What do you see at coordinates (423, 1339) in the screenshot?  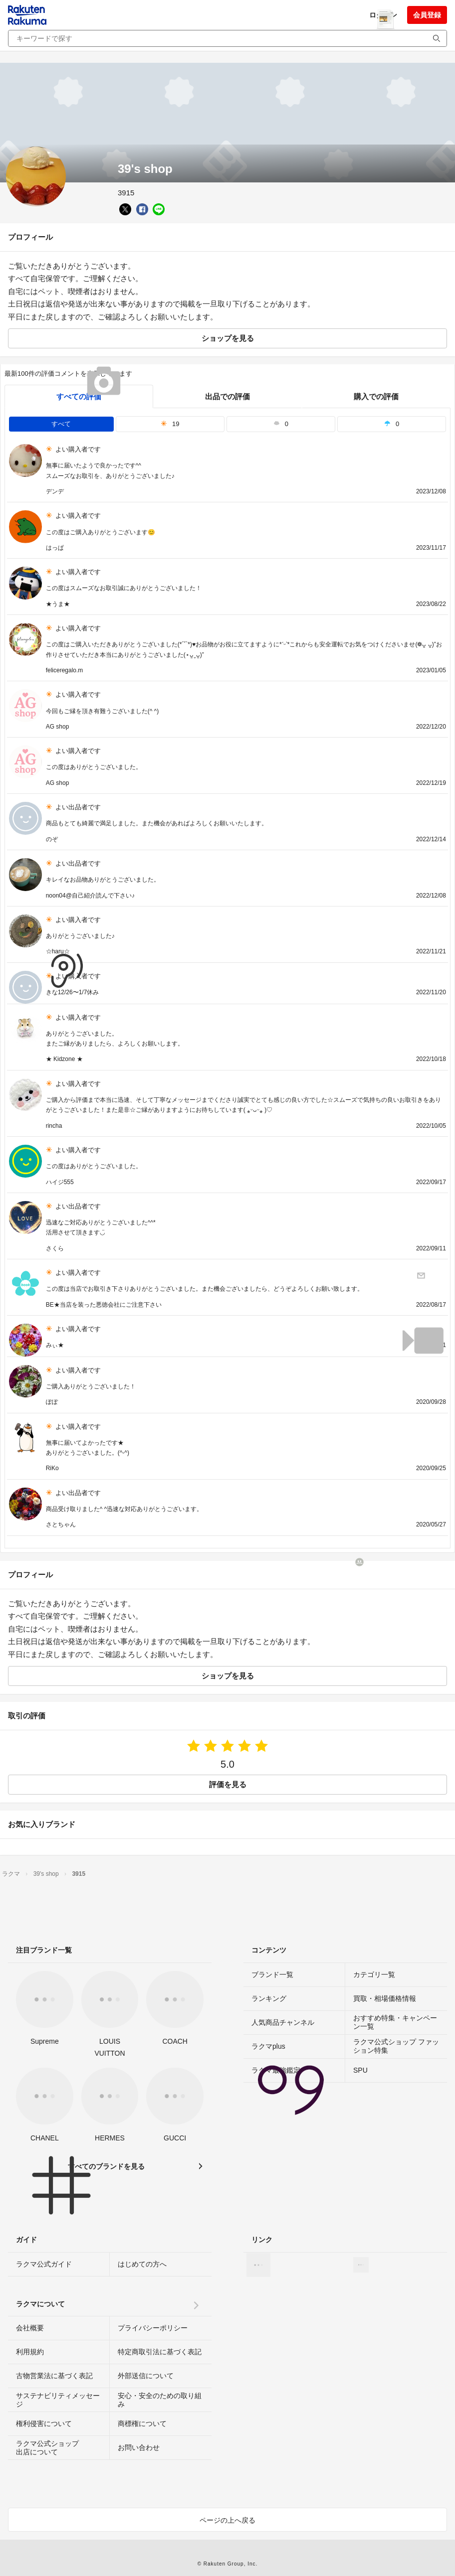 I see `open your videos folder` at bounding box center [423, 1339].